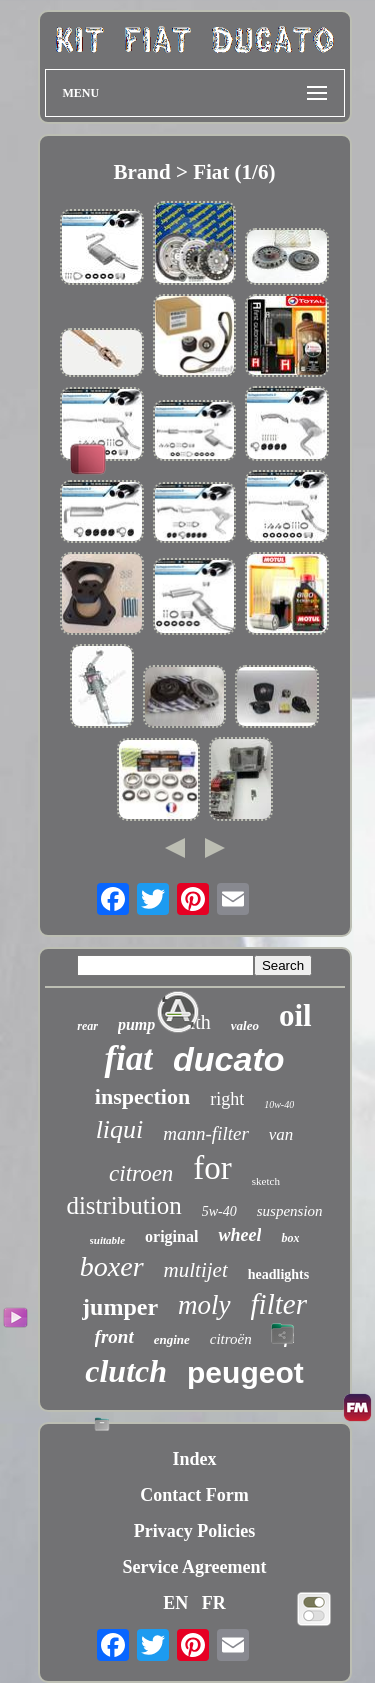 The width and height of the screenshot is (375, 1683). I want to click on access the desktop folder, so click(88, 458).